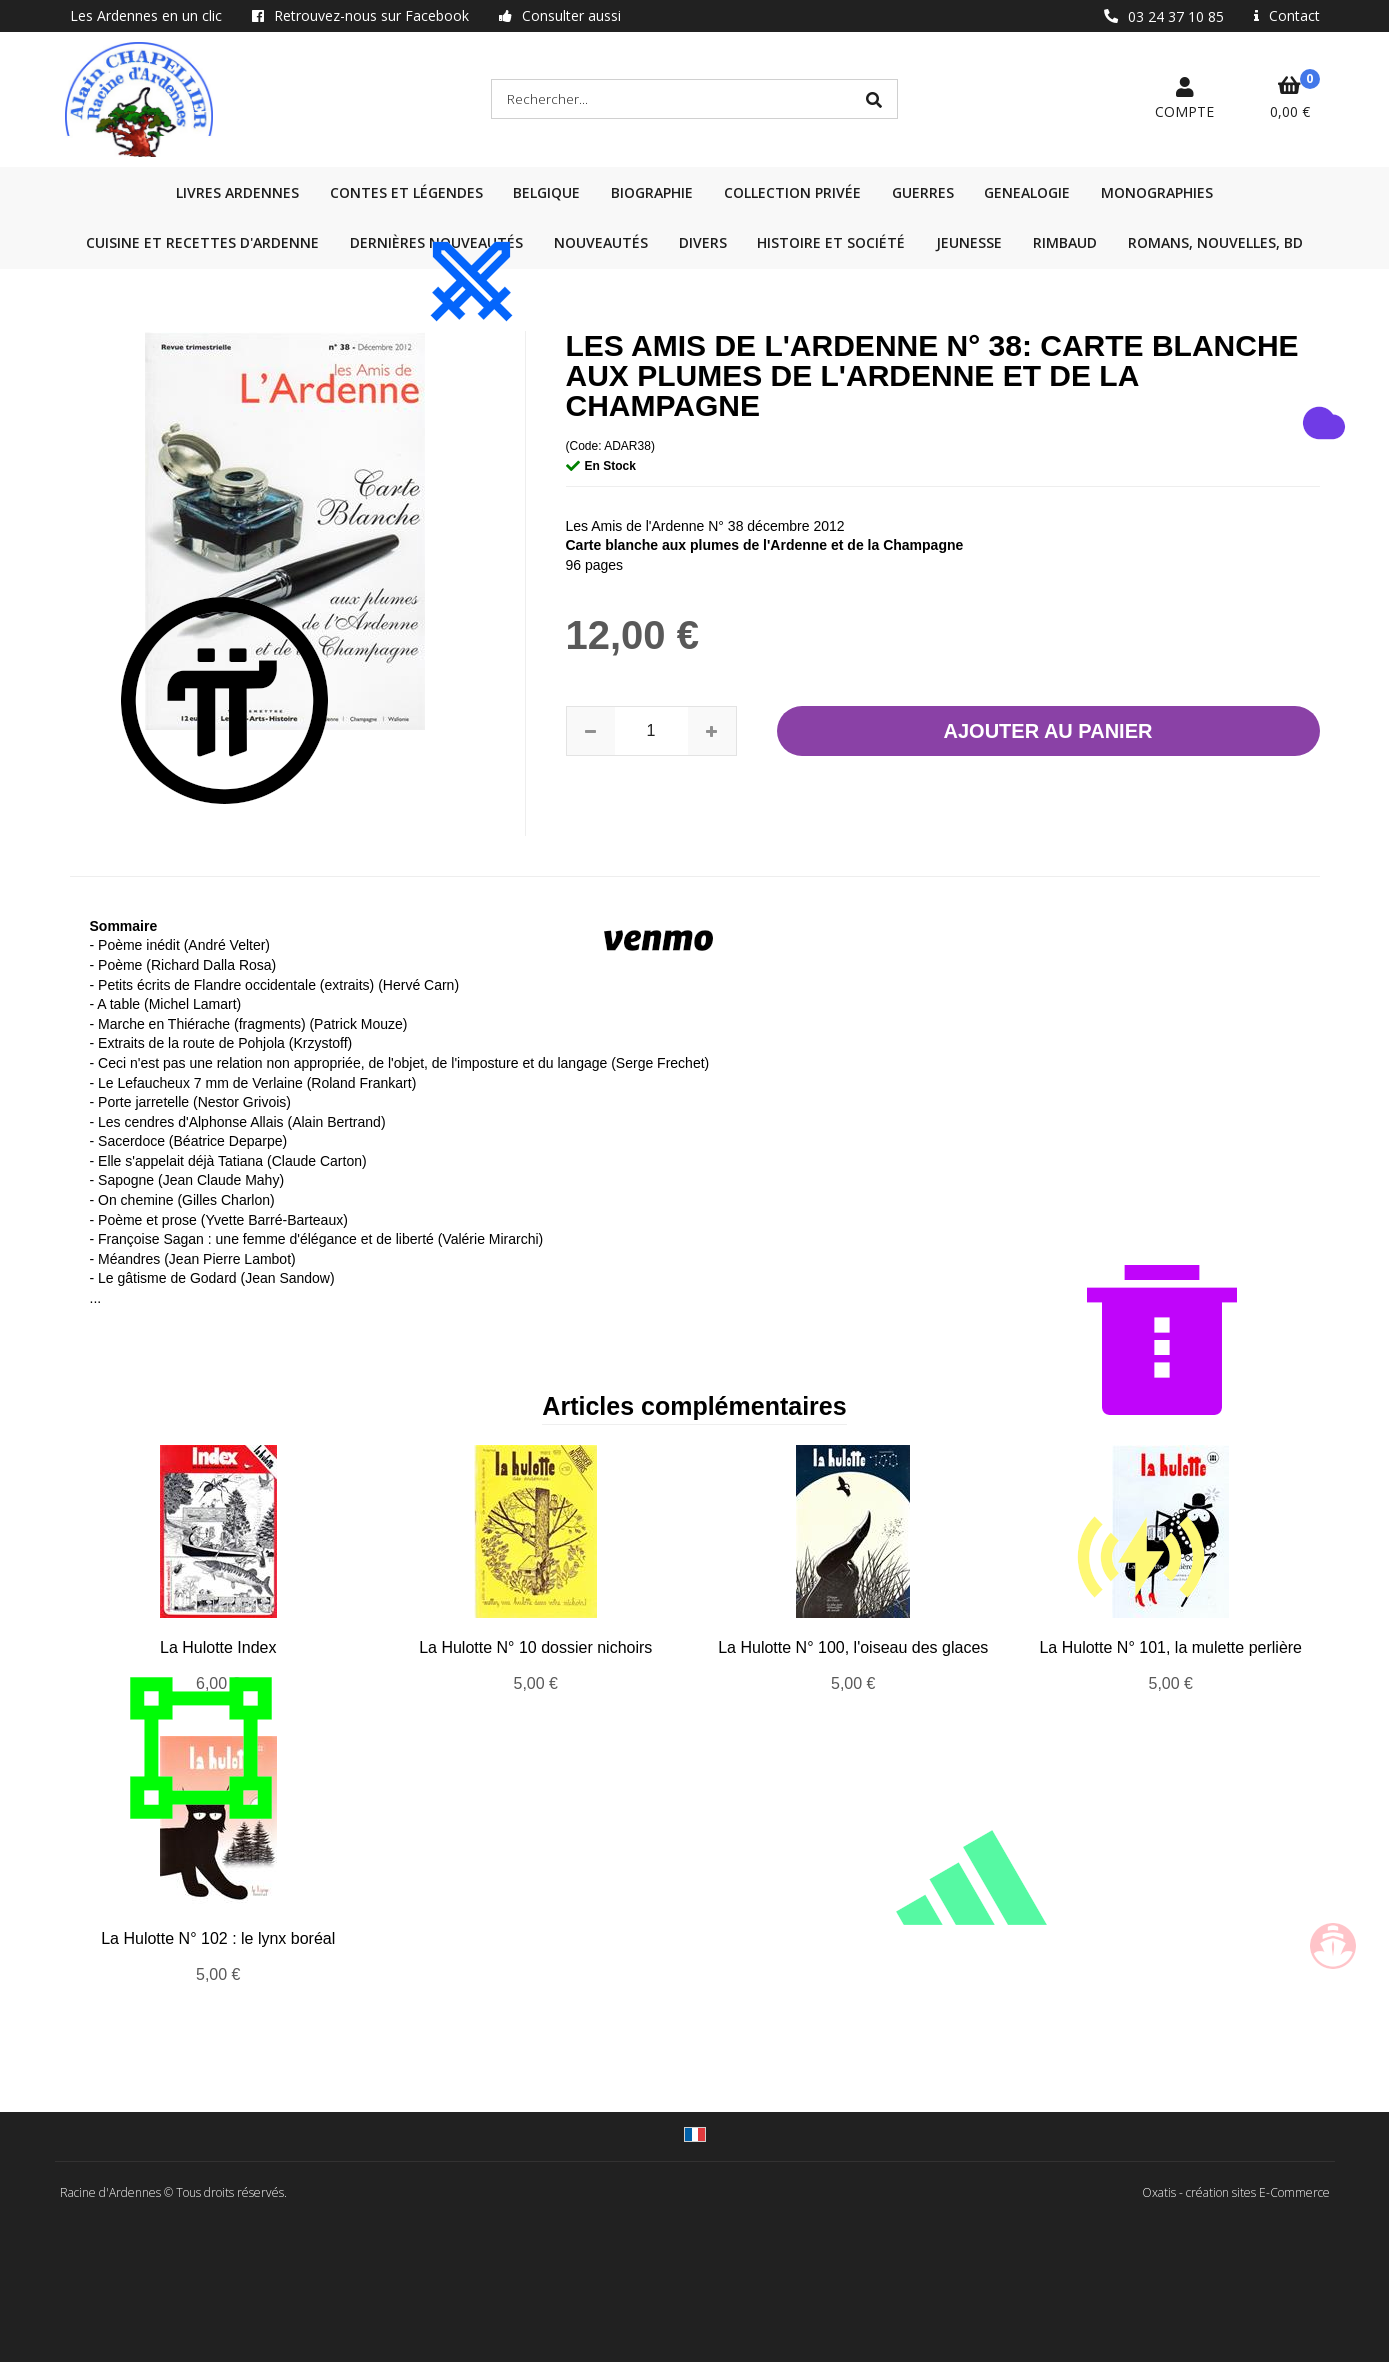  I want to click on adidas brand logo, so click(971, 1877).